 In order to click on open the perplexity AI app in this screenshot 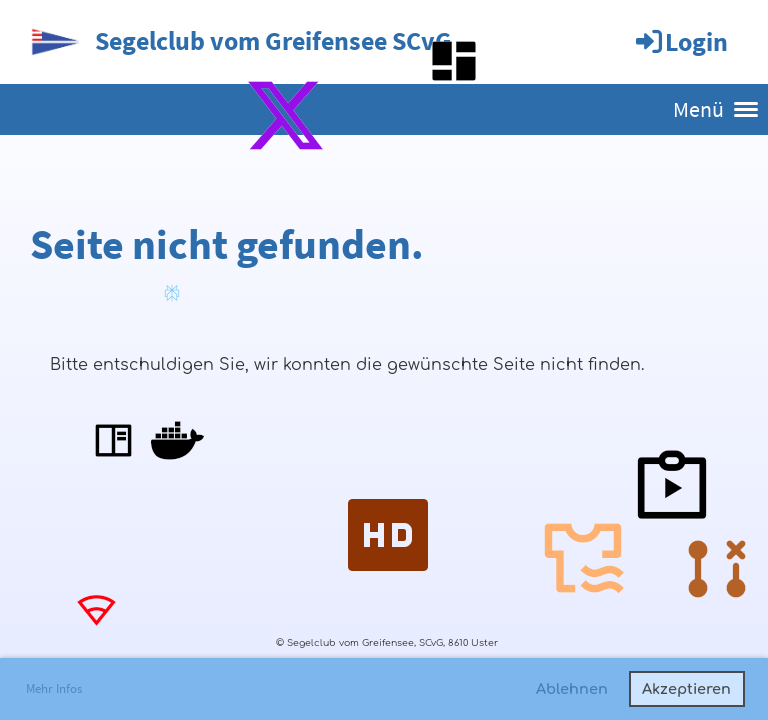, I will do `click(172, 293)`.